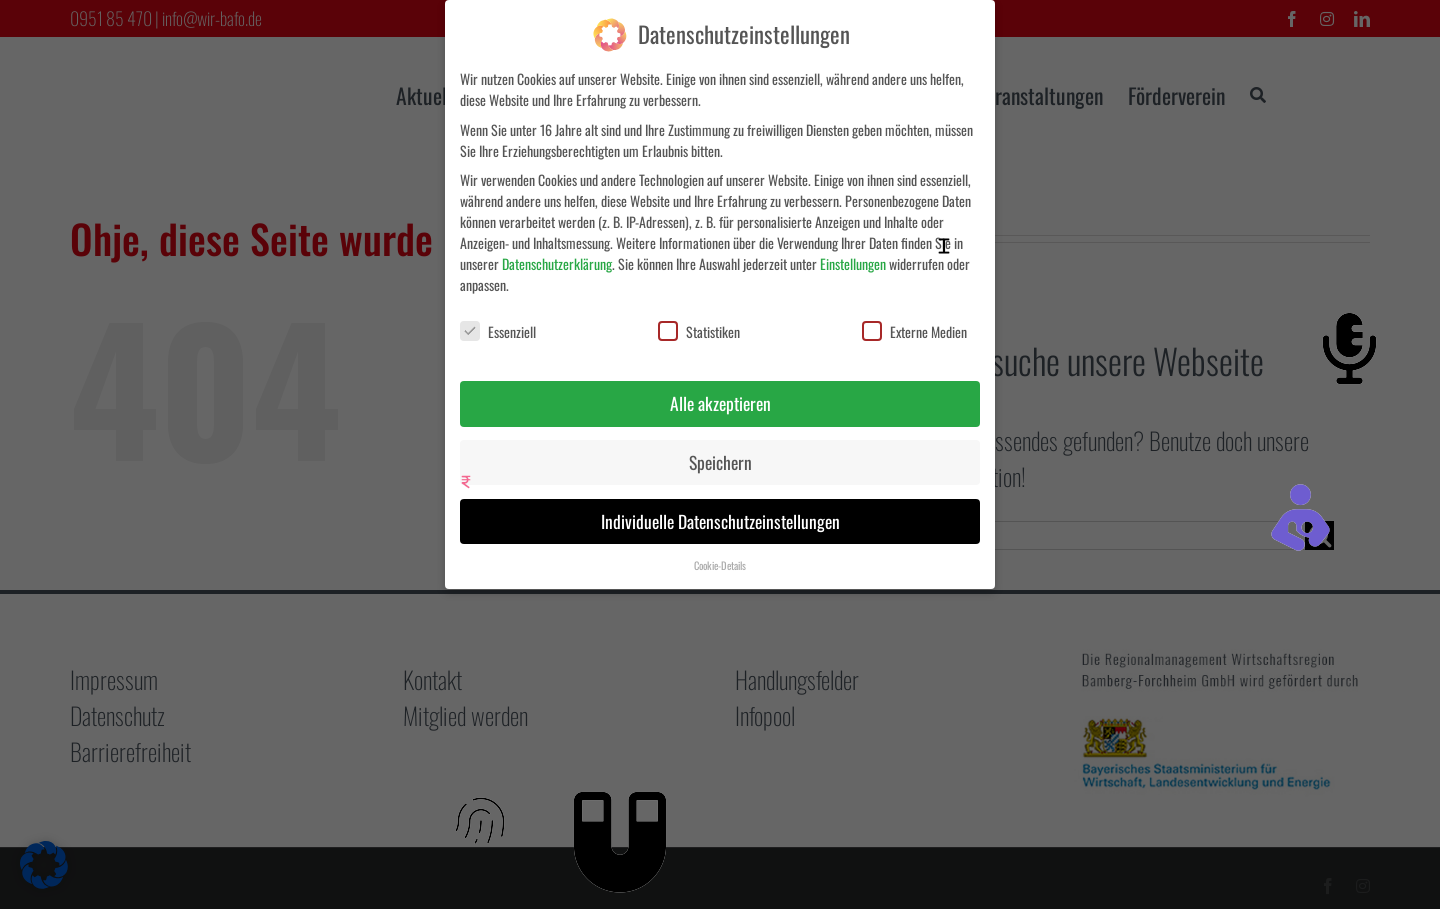 This screenshot has width=1440, height=909. I want to click on indicates a breastfeeding or nursing room, so click(1300, 517).